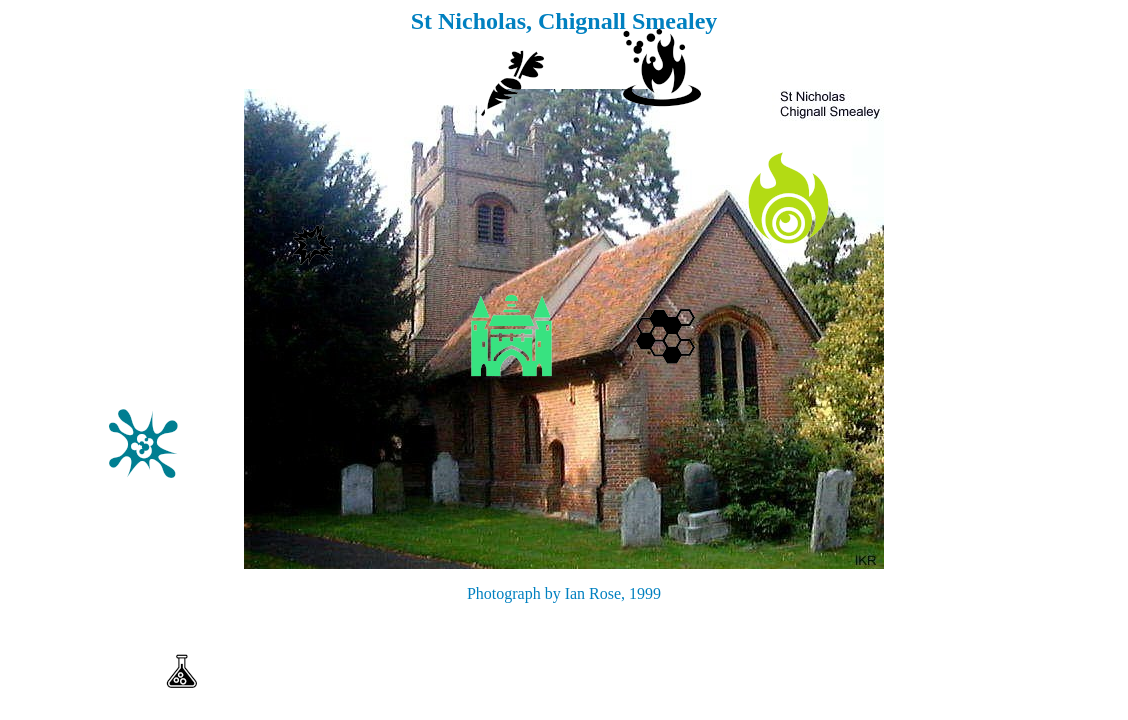 Image resolution: width=1128 pixels, height=720 pixels. I want to click on indicates a biological or molecular element in a game, so click(143, 443).